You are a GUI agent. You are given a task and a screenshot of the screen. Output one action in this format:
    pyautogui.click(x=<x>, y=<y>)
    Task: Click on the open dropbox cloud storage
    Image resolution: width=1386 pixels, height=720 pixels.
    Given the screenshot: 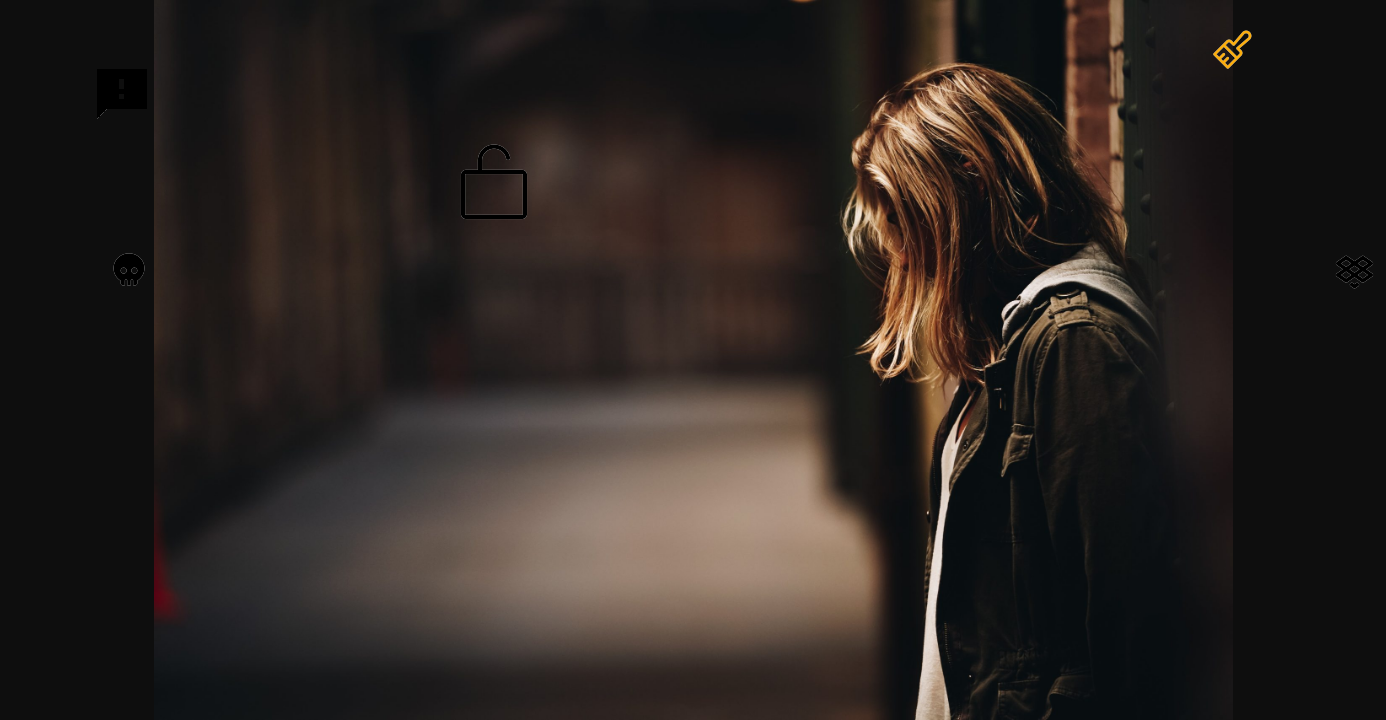 What is the action you would take?
    pyautogui.click(x=1354, y=270)
    